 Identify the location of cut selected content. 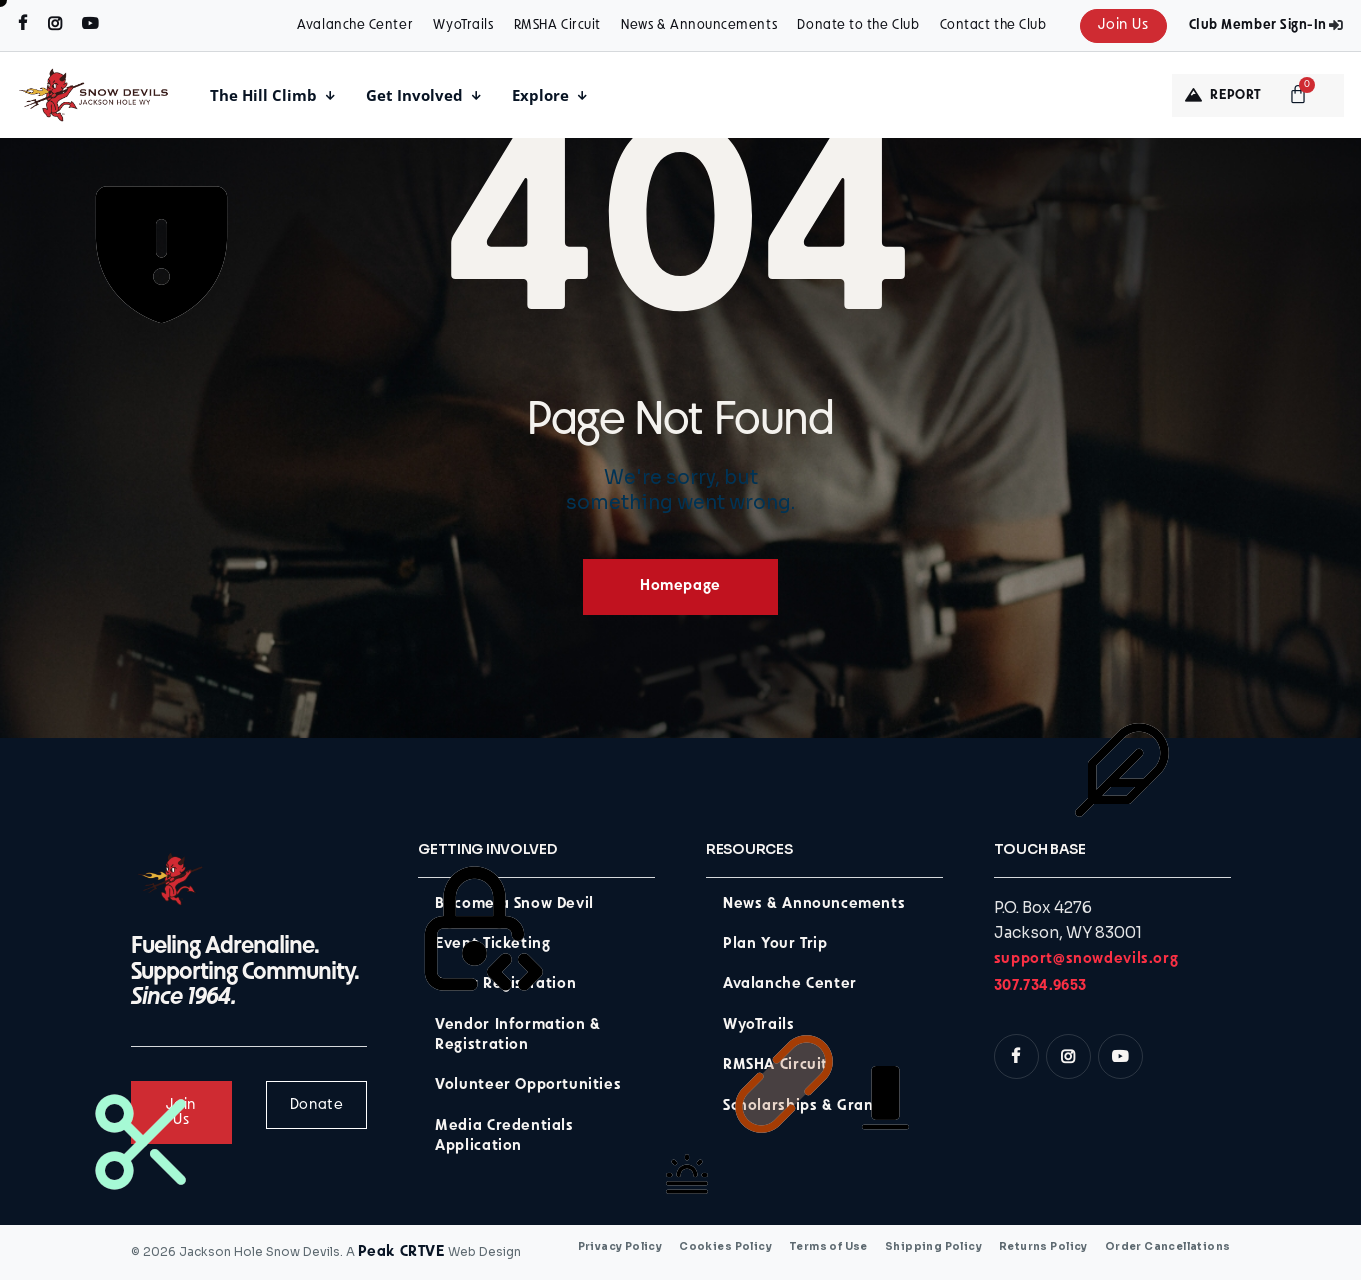
(143, 1142).